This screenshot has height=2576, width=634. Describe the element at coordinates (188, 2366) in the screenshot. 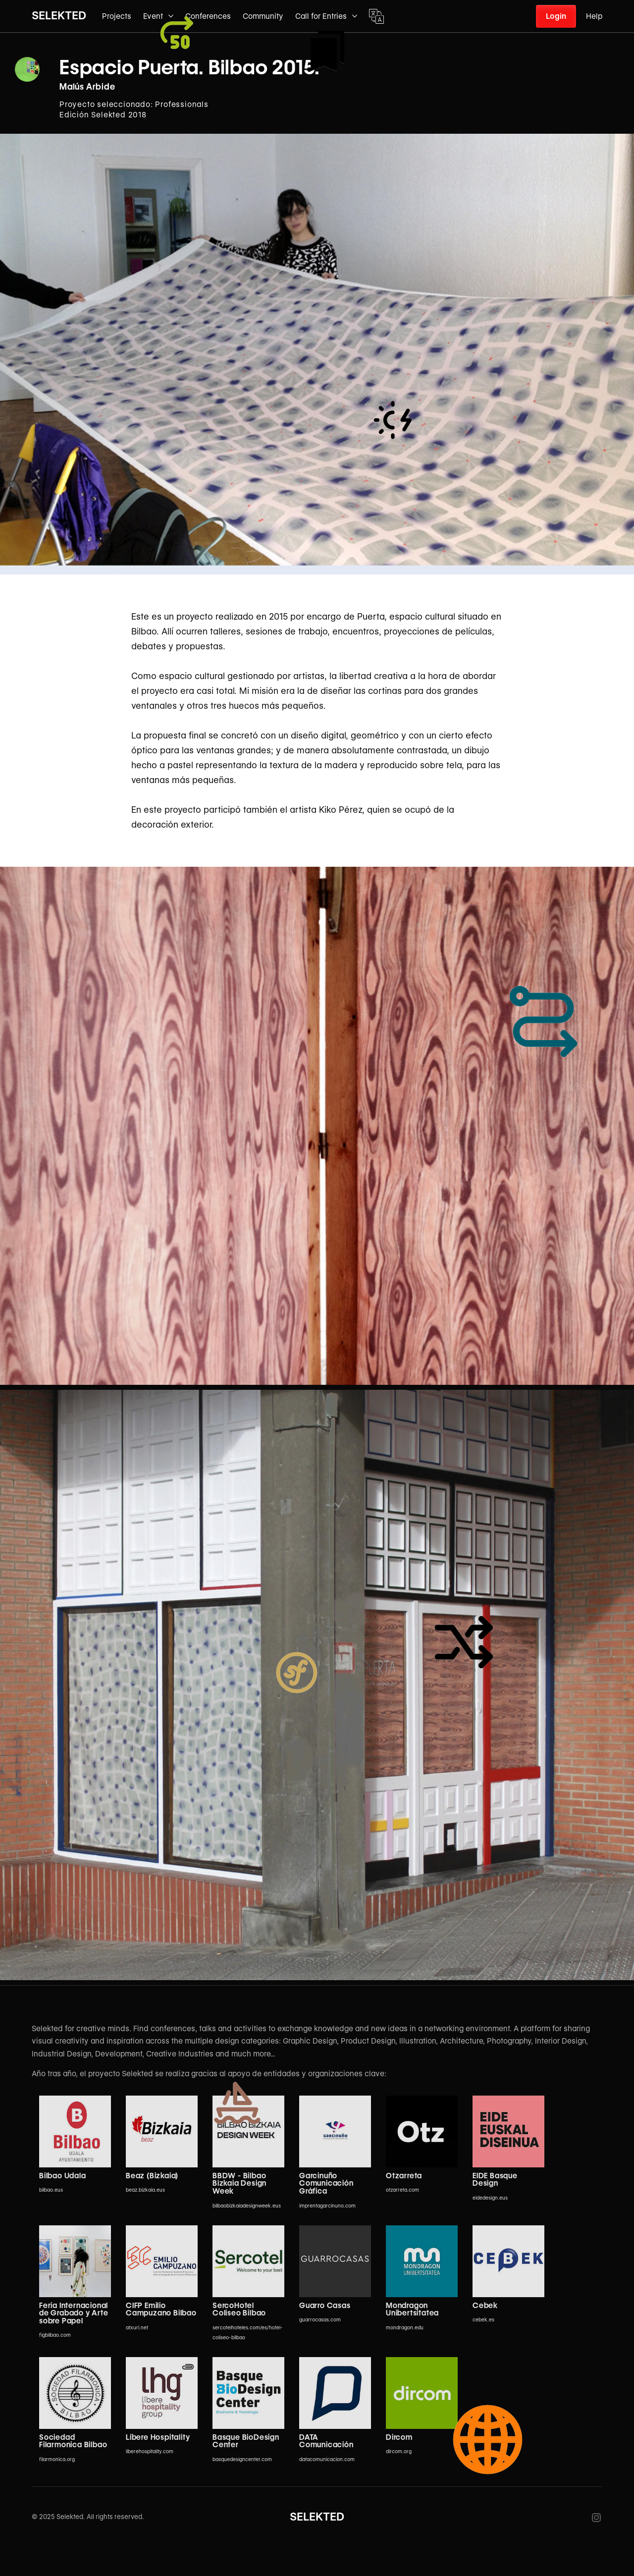

I see `attach a file to your message` at that location.